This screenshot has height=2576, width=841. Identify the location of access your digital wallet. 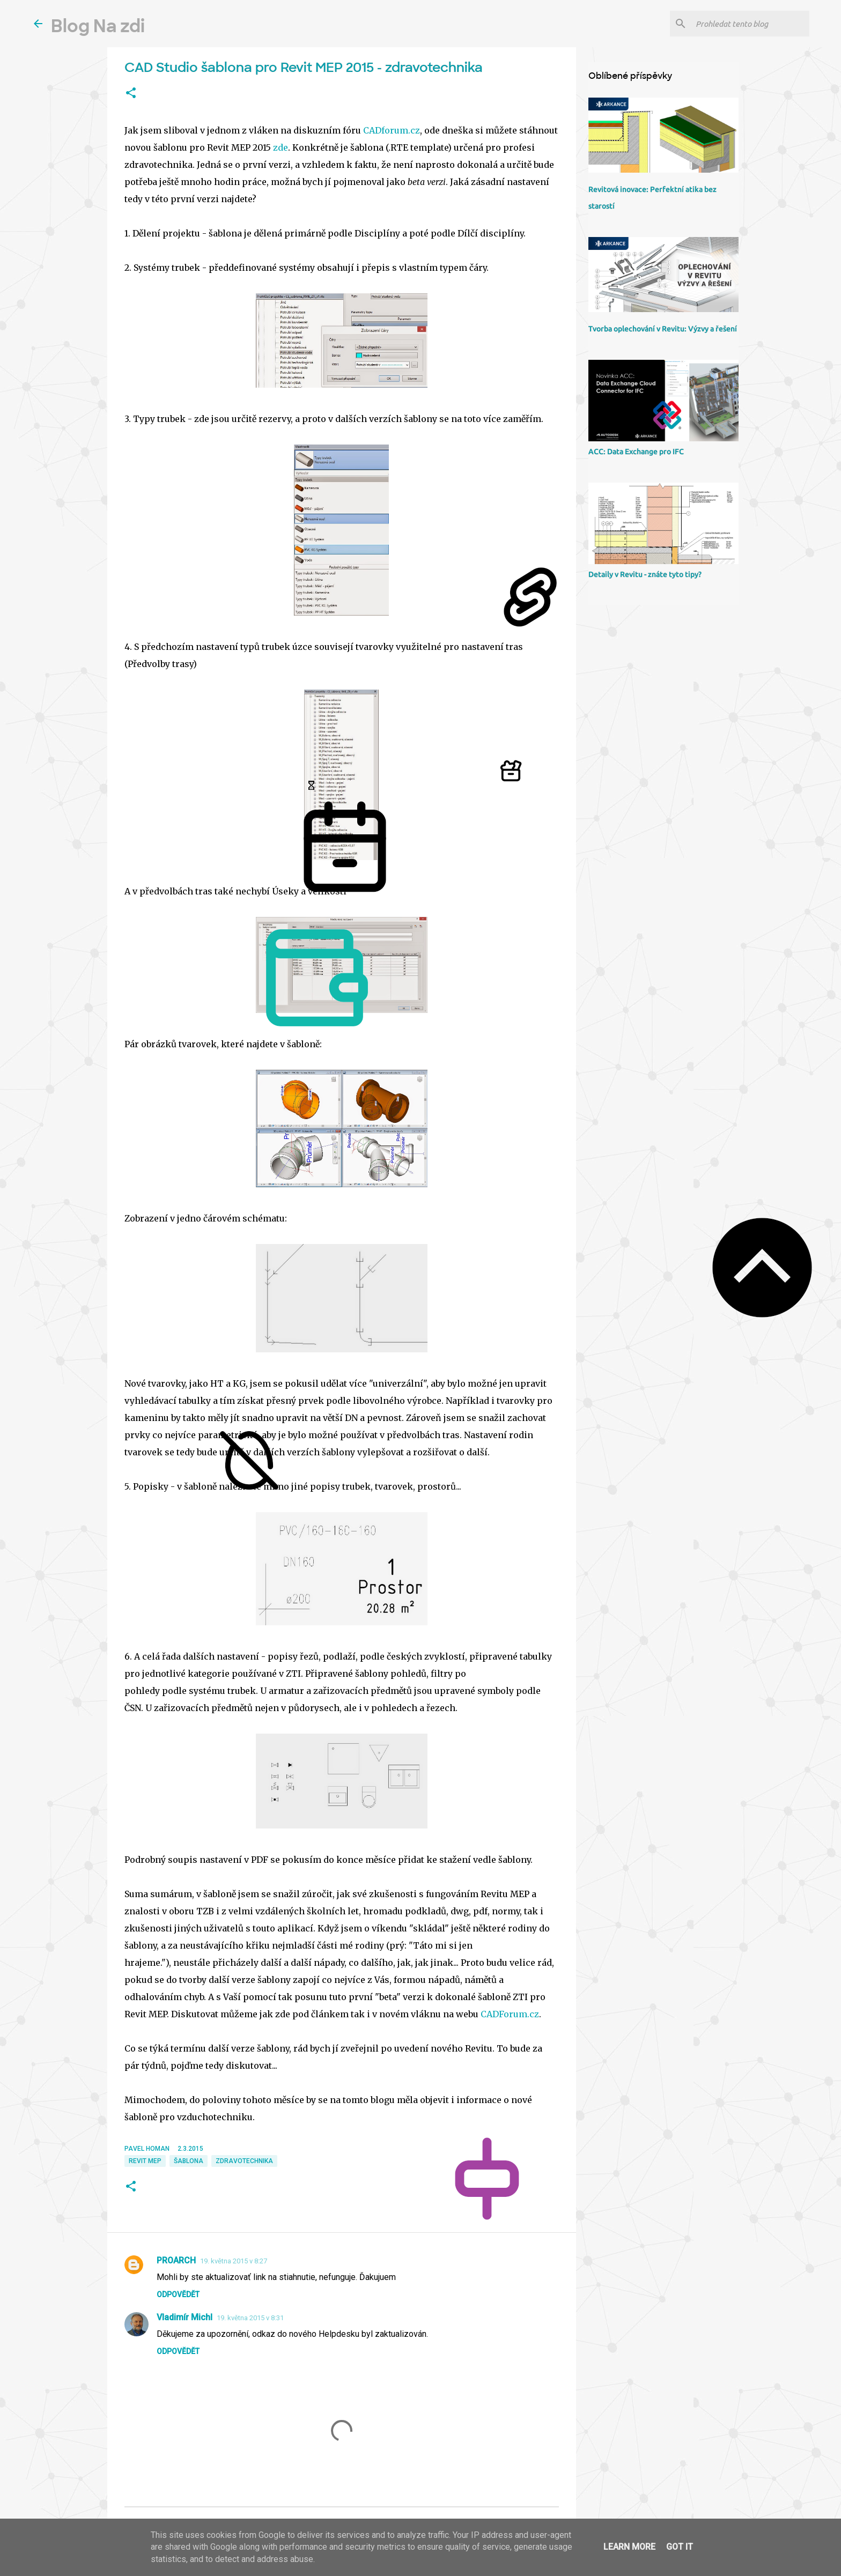
(314, 978).